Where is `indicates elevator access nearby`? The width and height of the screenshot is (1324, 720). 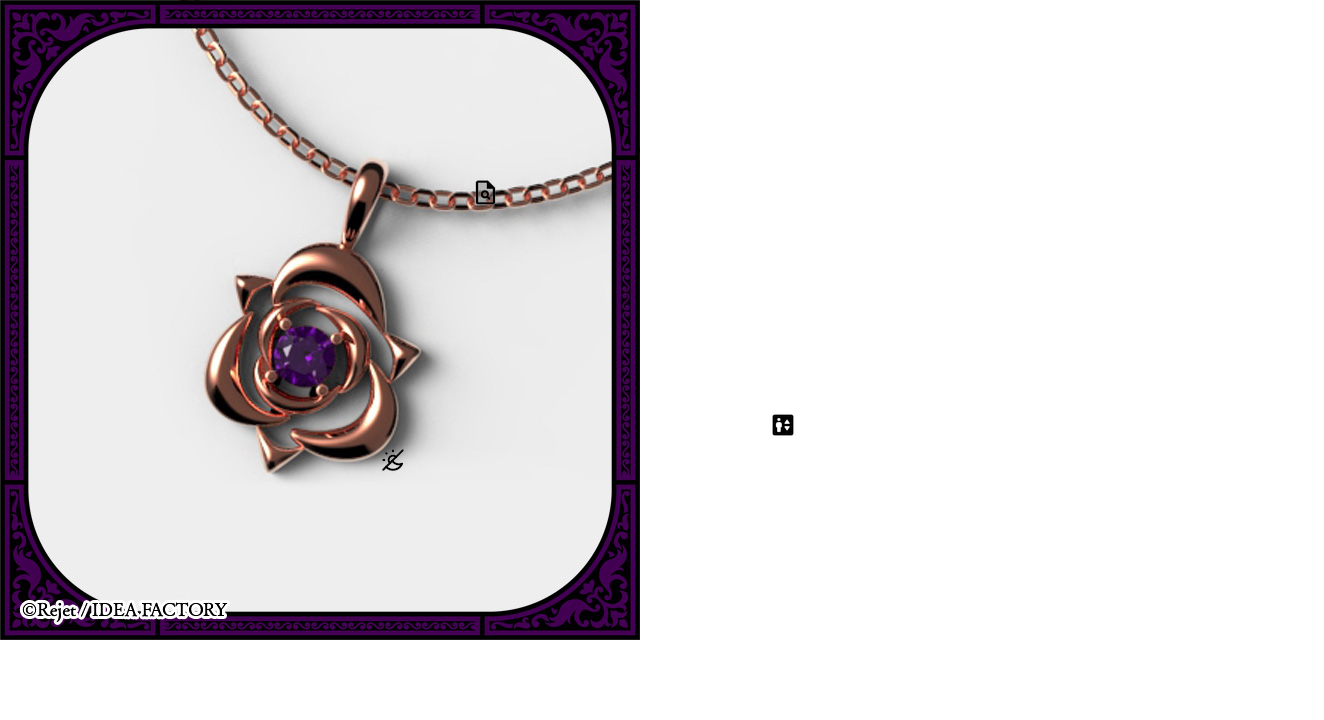
indicates elevator access nearby is located at coordinates (783, 425).